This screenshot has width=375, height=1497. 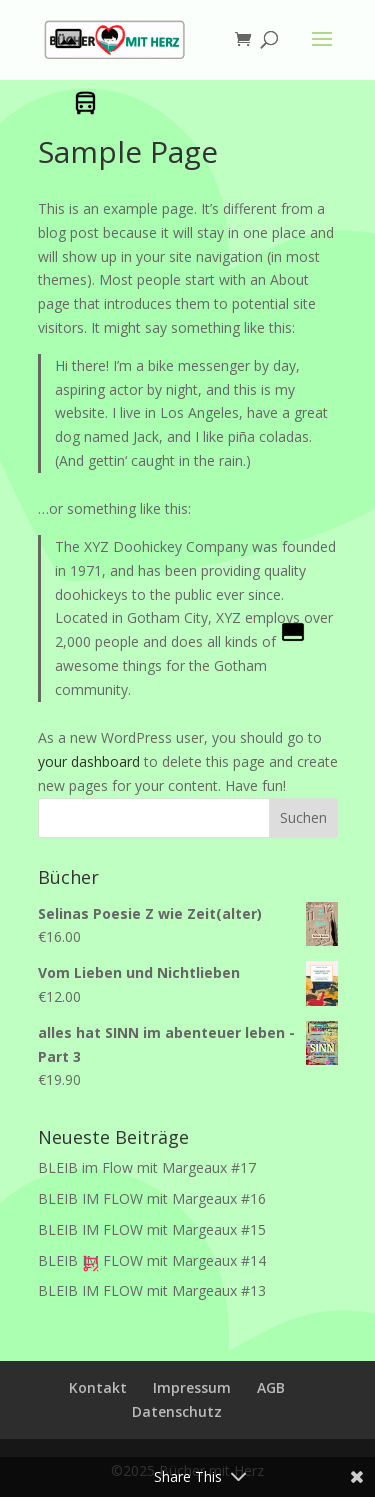 What do you see at coordinates (293, 632) in the screenshot?
I see `add a call-to-action overlay to video content` at bounding box center [293, 632].